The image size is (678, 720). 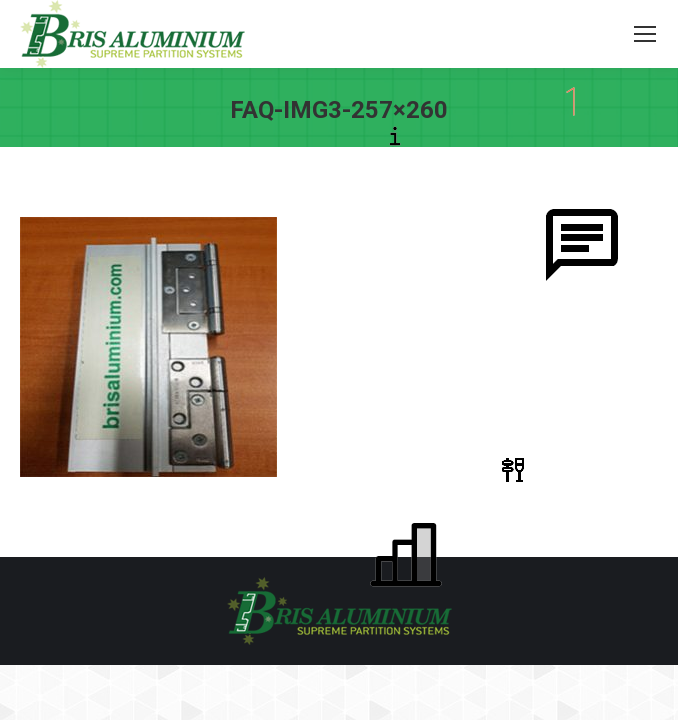 I want to click on view more information or details, so click(x=395, y=136).